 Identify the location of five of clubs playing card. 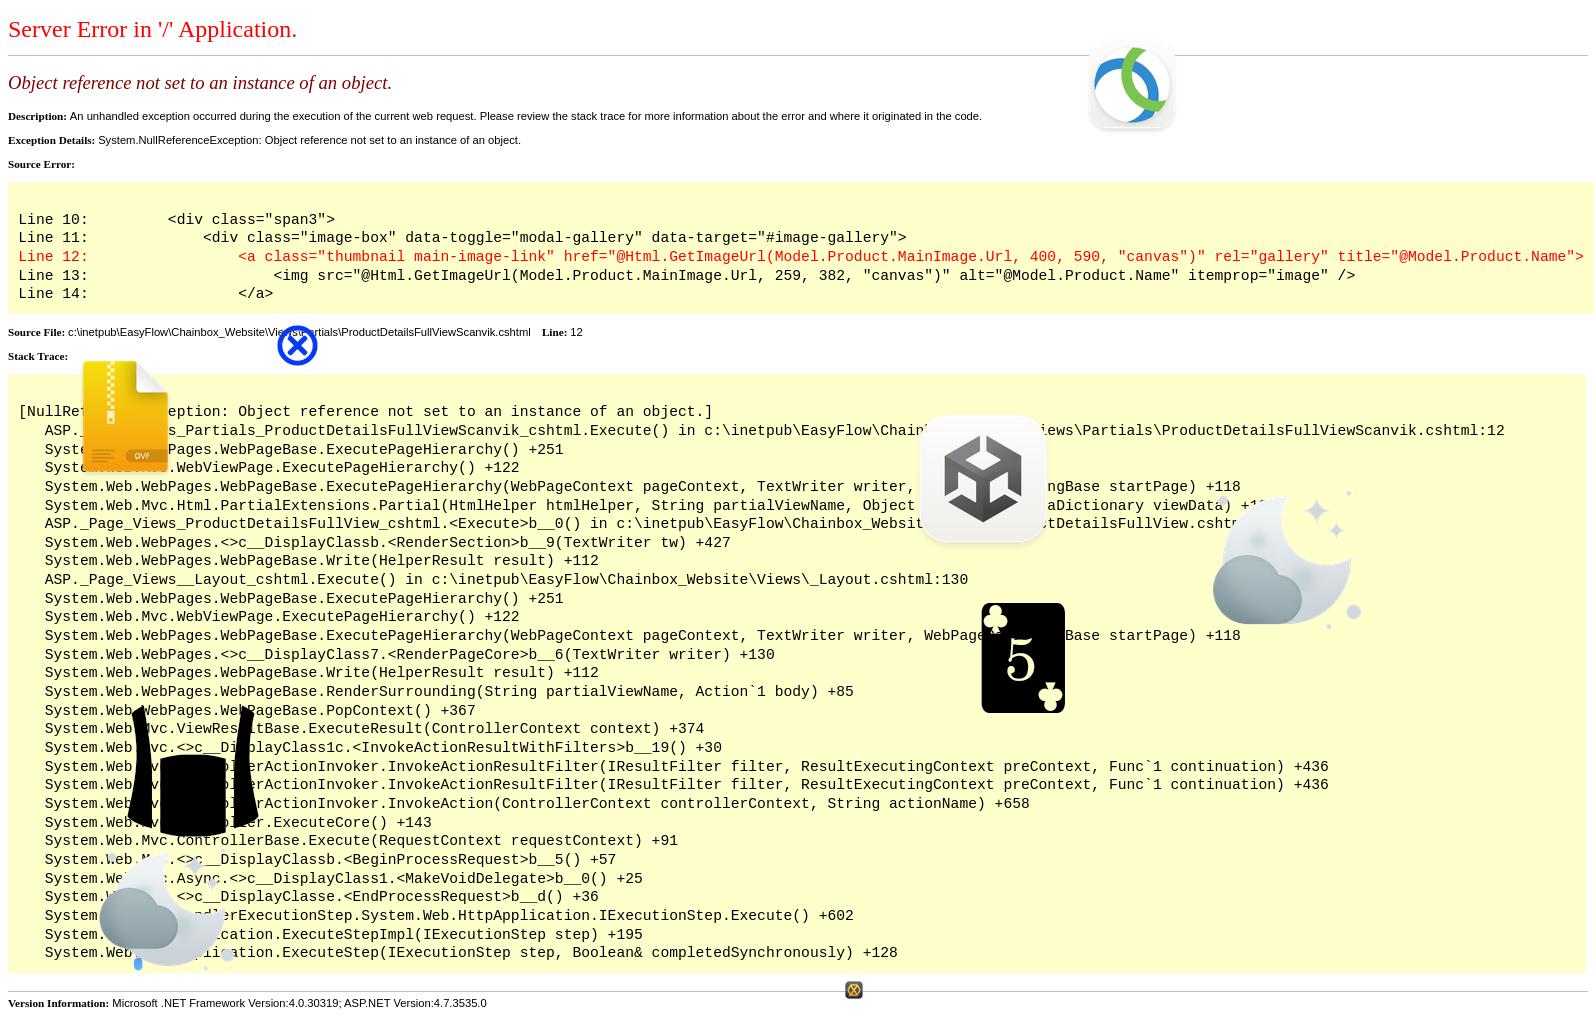
(1023, 658).